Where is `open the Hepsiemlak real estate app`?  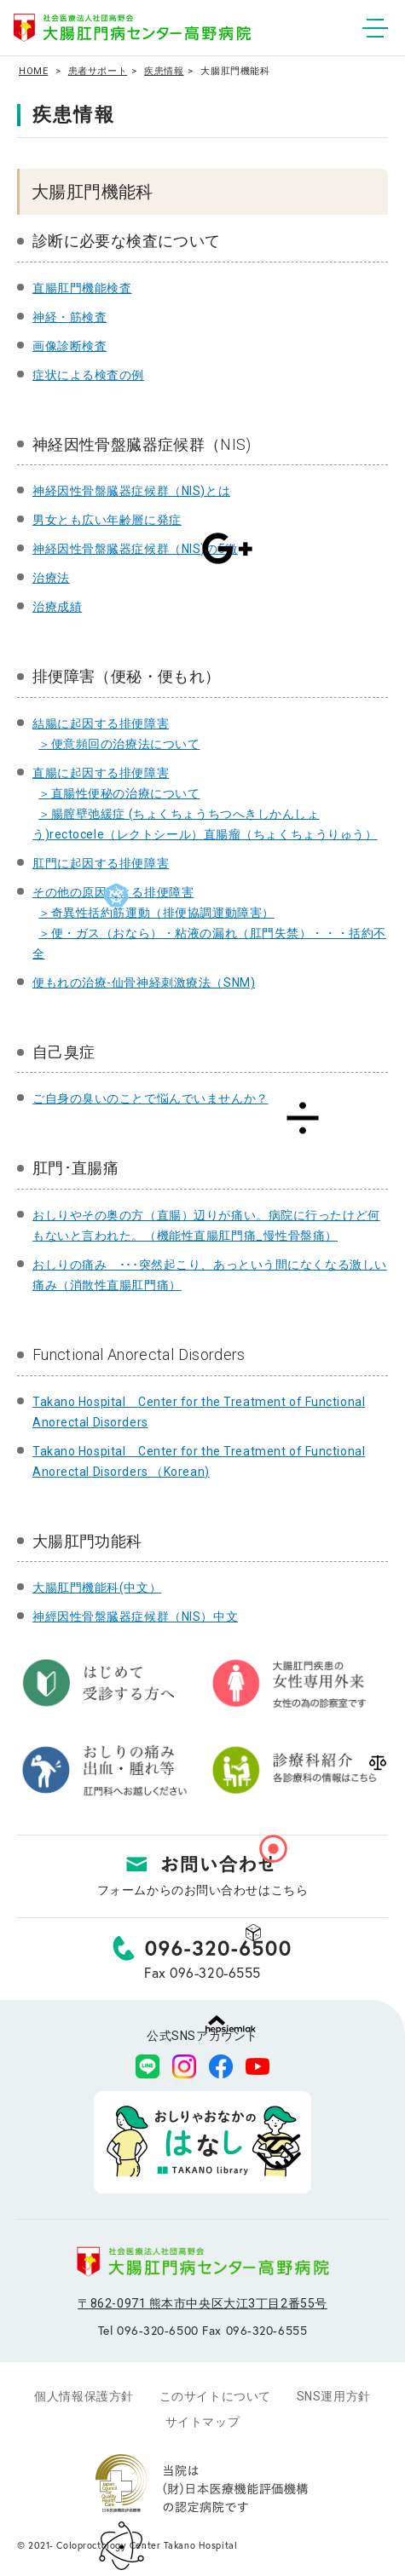 open the Hepsiemlak real estate app is located at coordinates (230, 2024).